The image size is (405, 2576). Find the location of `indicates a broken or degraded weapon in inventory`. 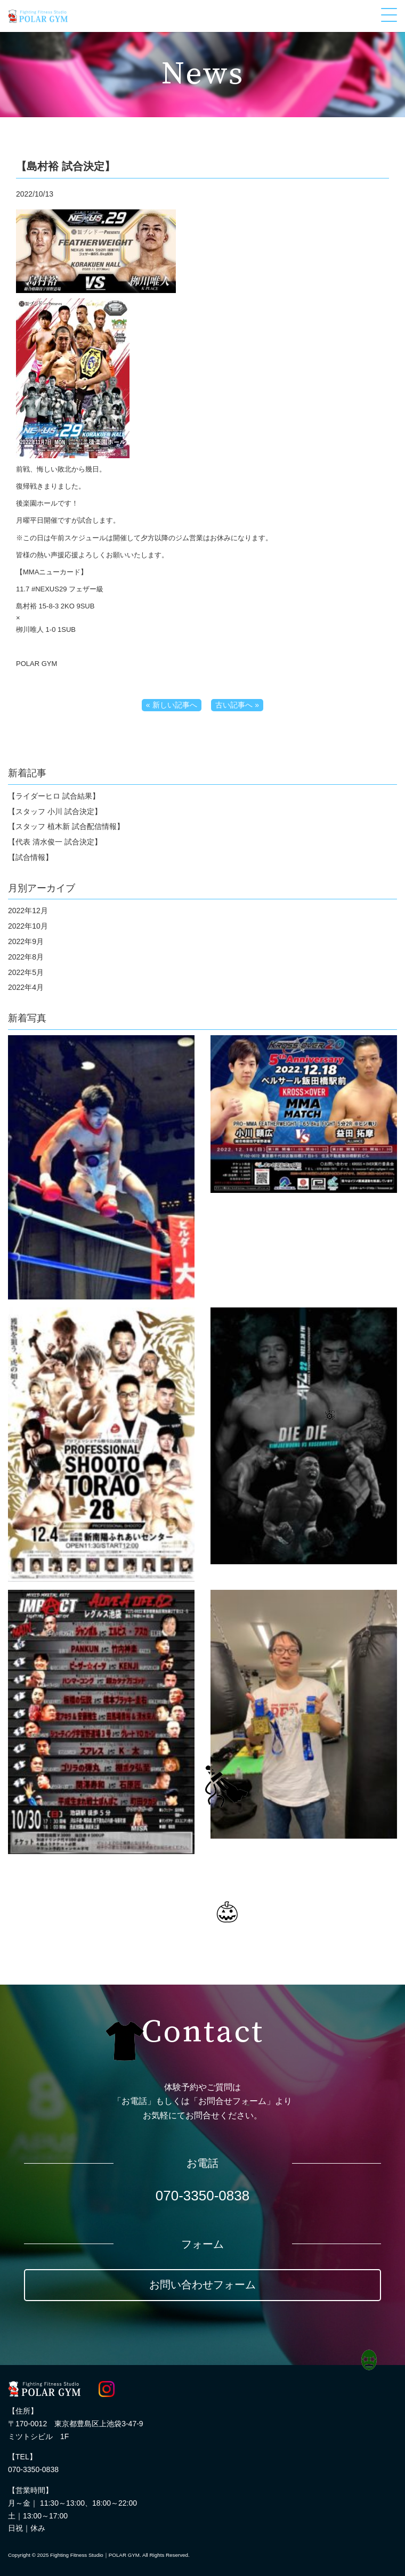

indicates a broken or degraded weapon in inventory is located at coordinates (226, 1786).